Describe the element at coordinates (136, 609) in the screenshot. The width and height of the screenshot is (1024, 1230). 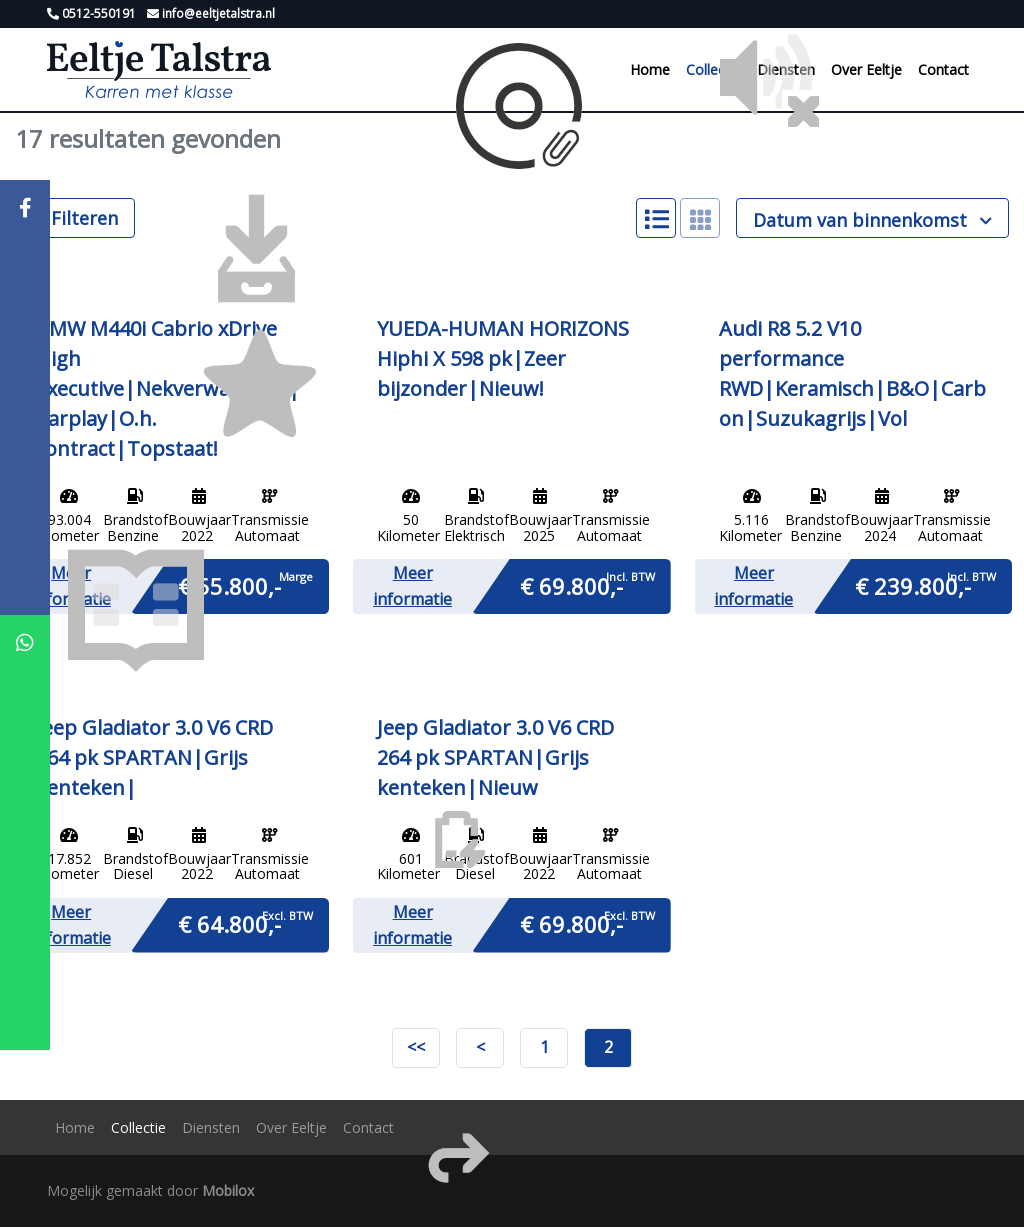
I see `switch to dual-page or side-by-side view` at that location.